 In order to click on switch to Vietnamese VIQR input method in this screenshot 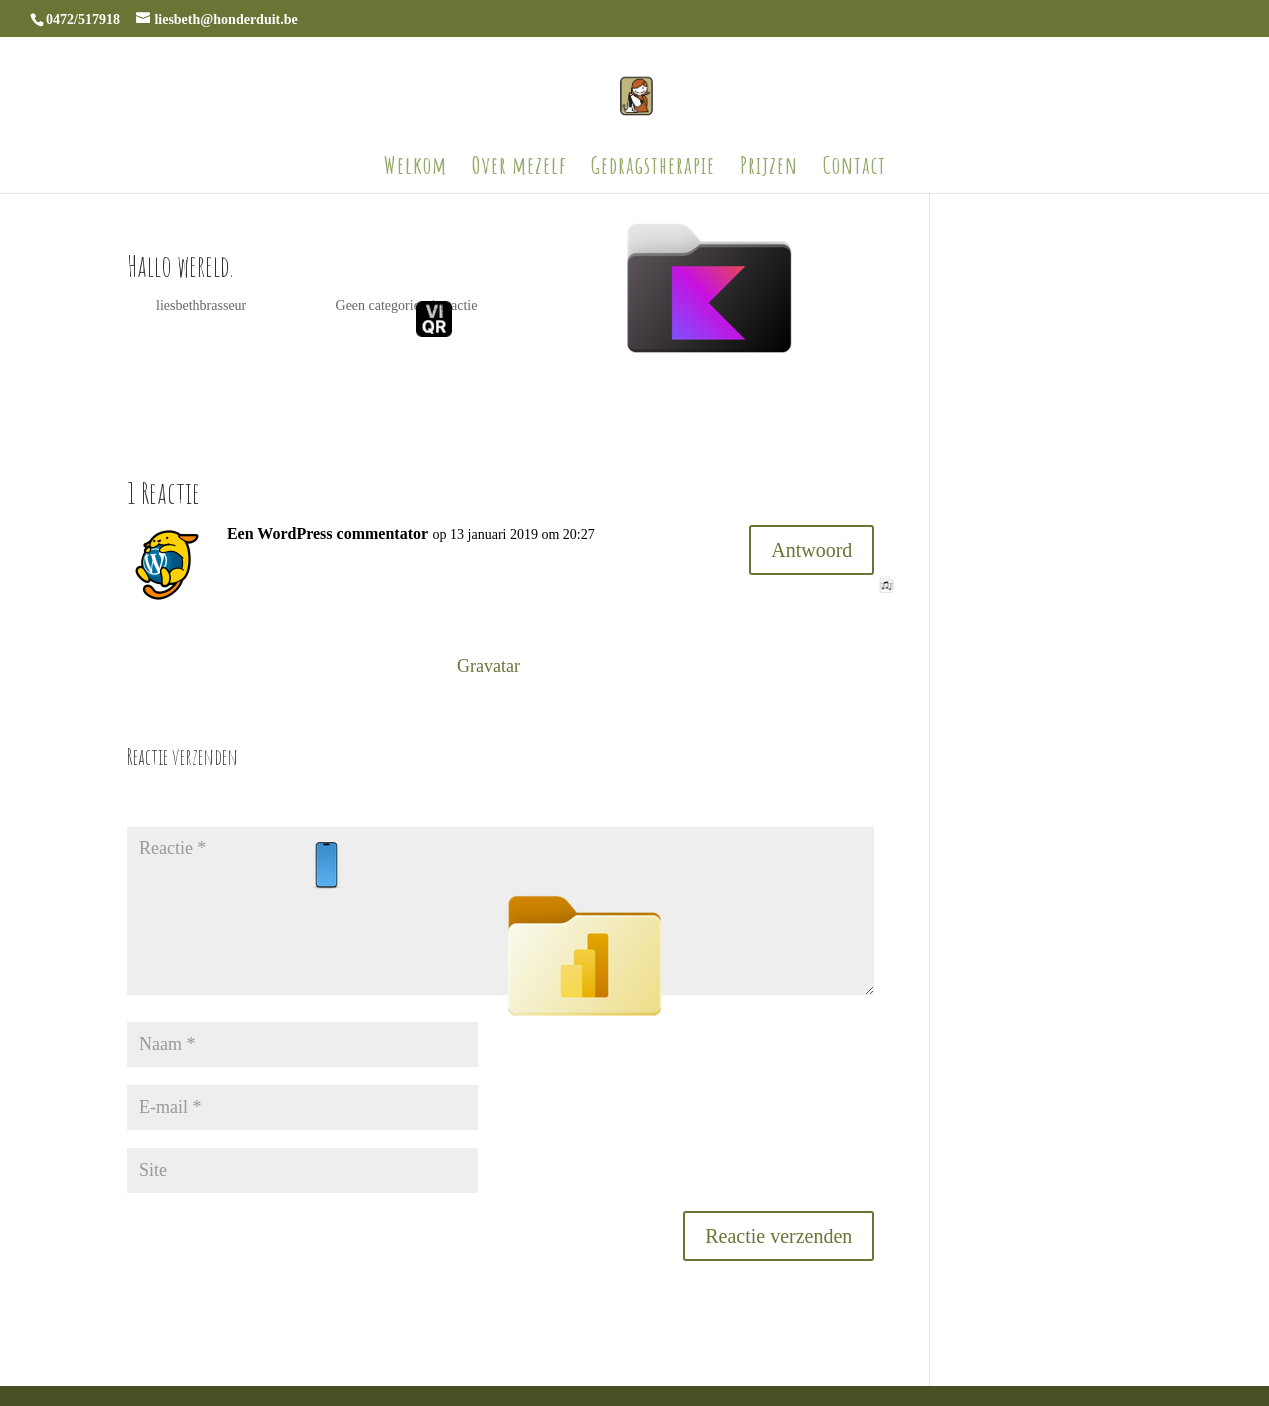, I will do `click(434, 319)`.